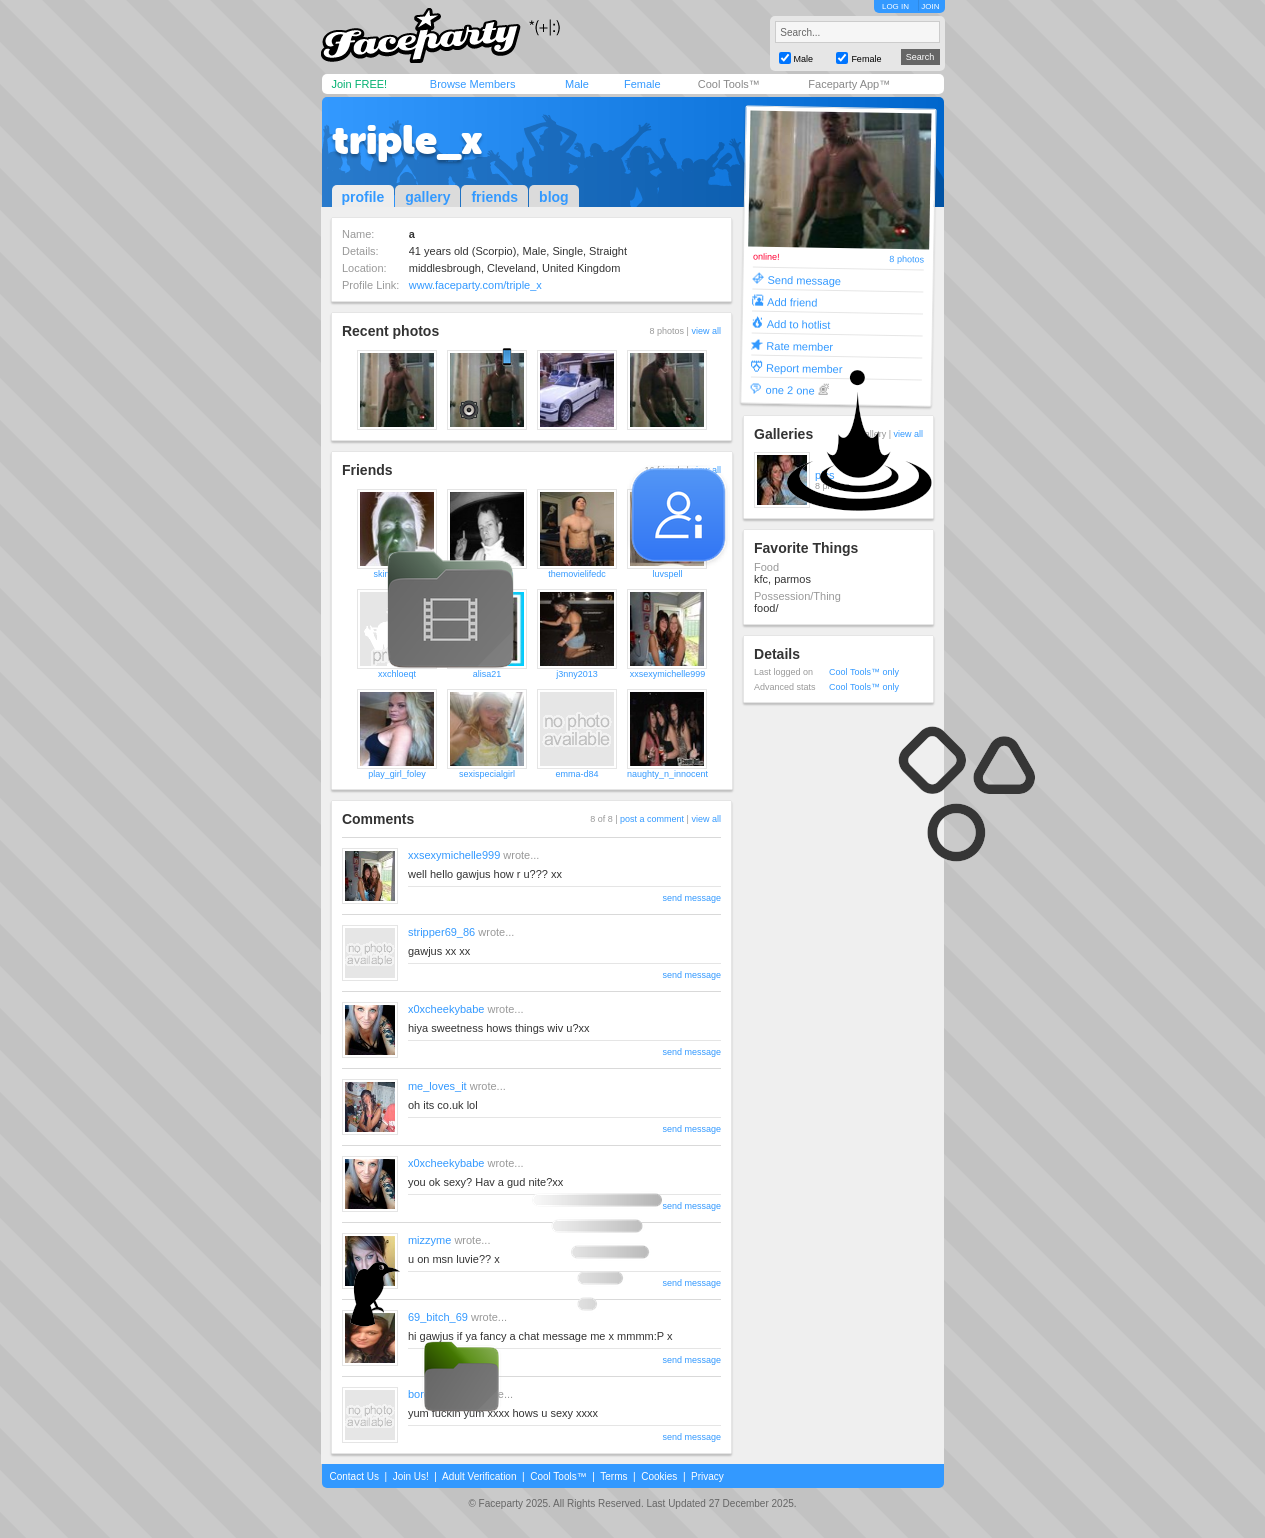  Describe the element at coordinates (597, 1252) in the screenshot. I see `indicates tornado or severe storm warning` at that location.